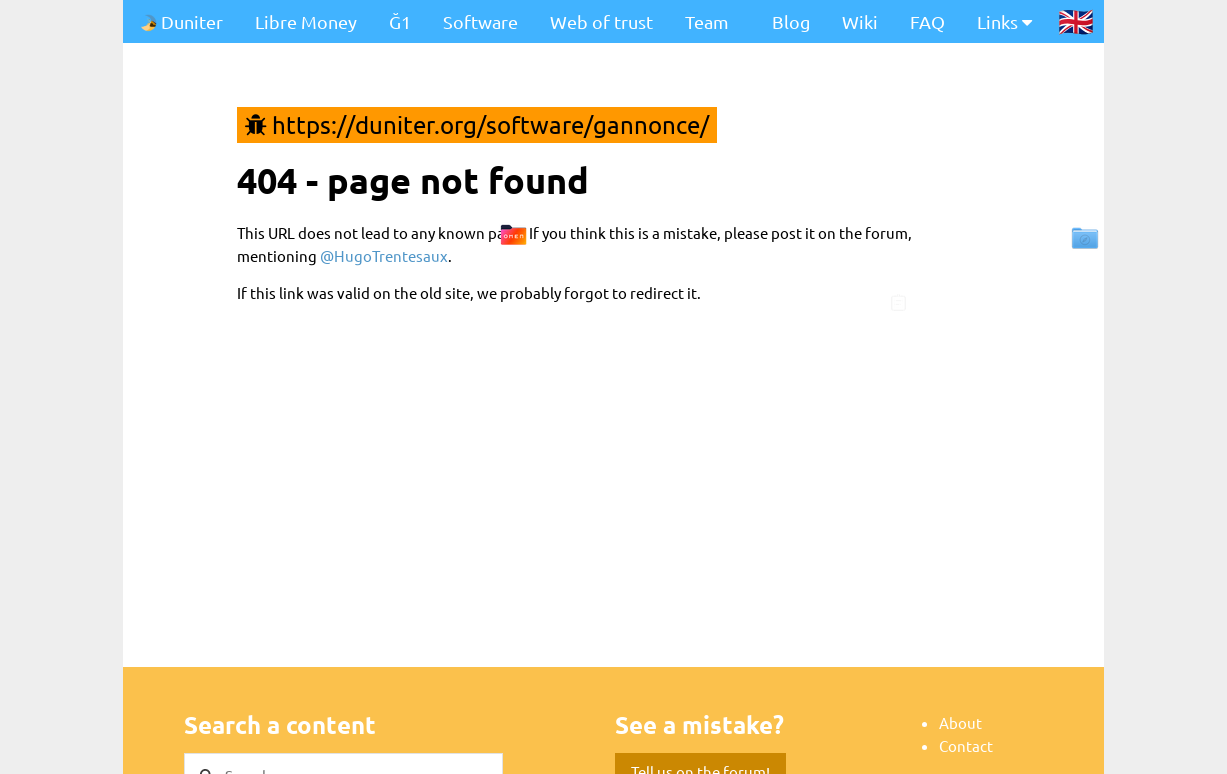 This screenshot has width=1227, height=774. I want to click on access clipboard history, so click(898, 302).